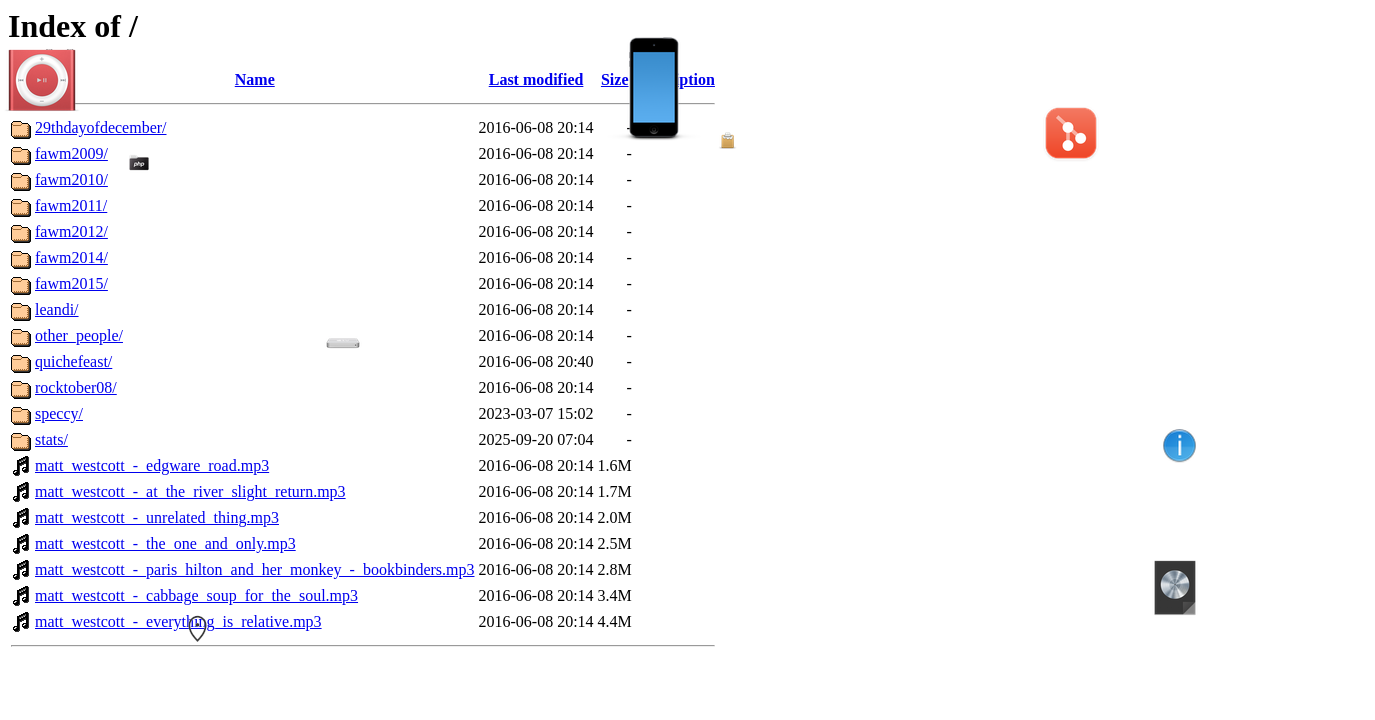 This screenshot has height=720, width=1375. Describe the element at coordinates (197, 628) in the screenshot. I see `access location settings` at that location.